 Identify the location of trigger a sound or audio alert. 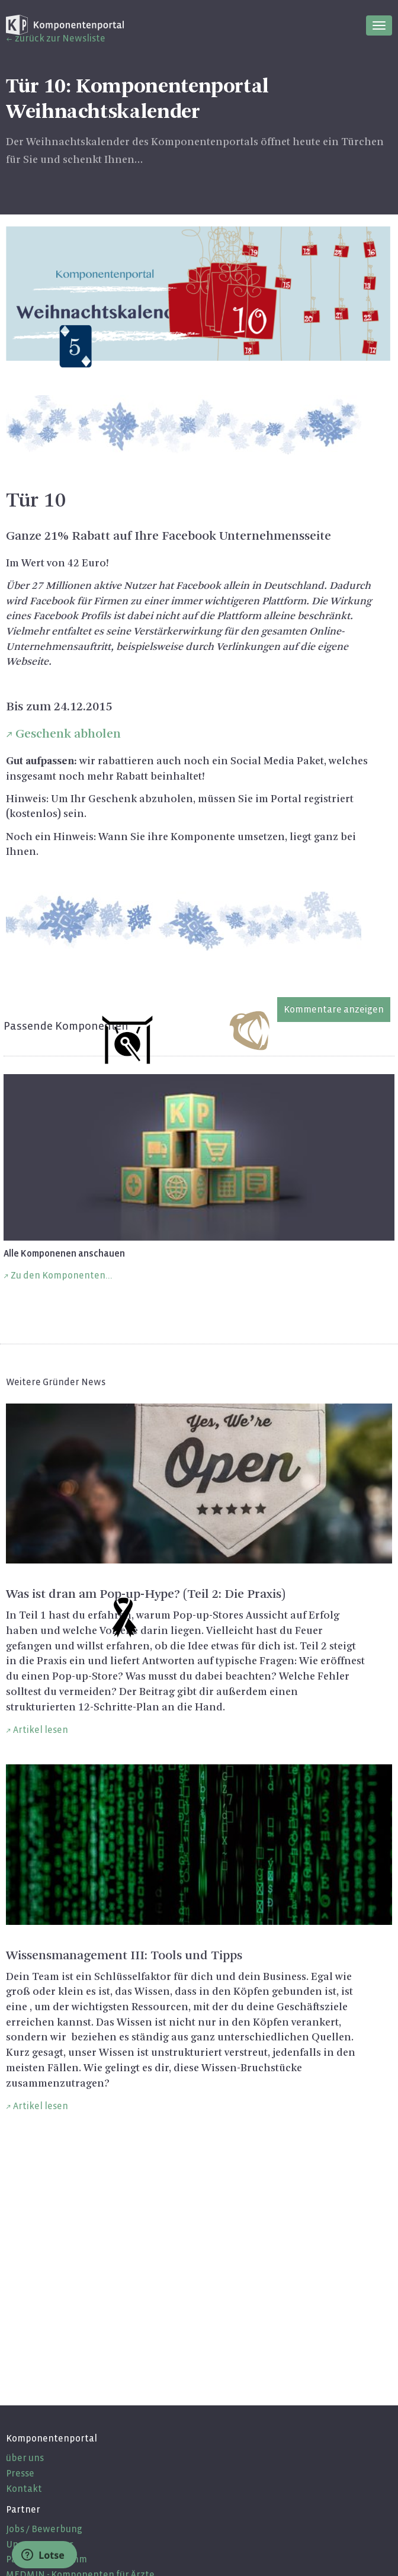
(127, 1040).